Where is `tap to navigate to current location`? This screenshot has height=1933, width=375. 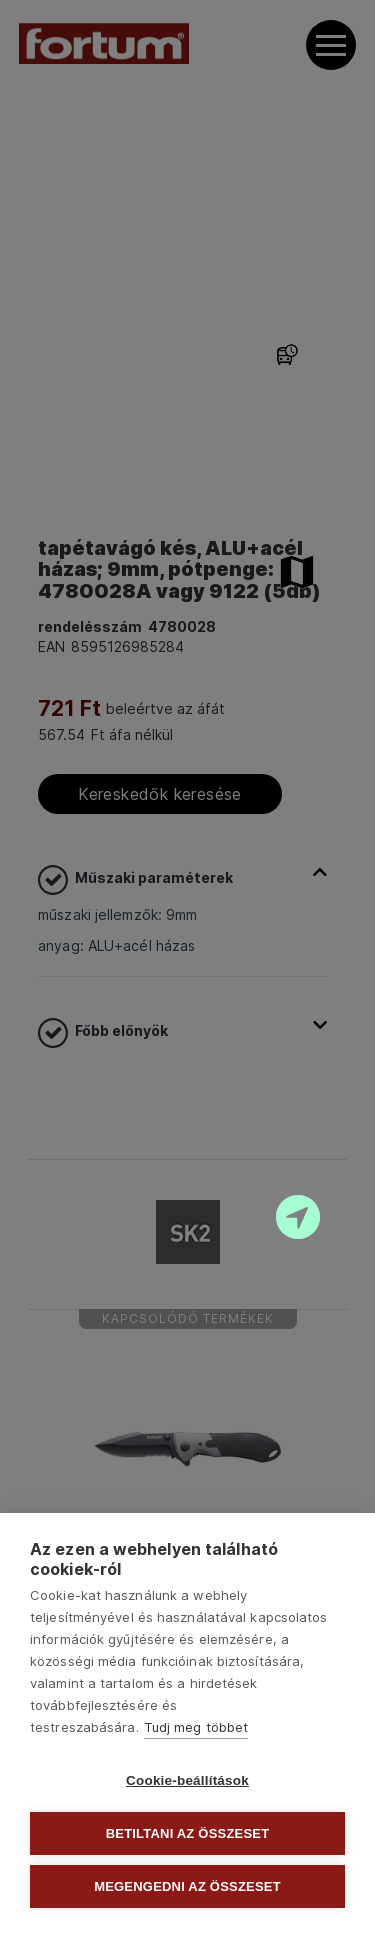
tap to navigate to current location is located at coordinates (298, 1217).